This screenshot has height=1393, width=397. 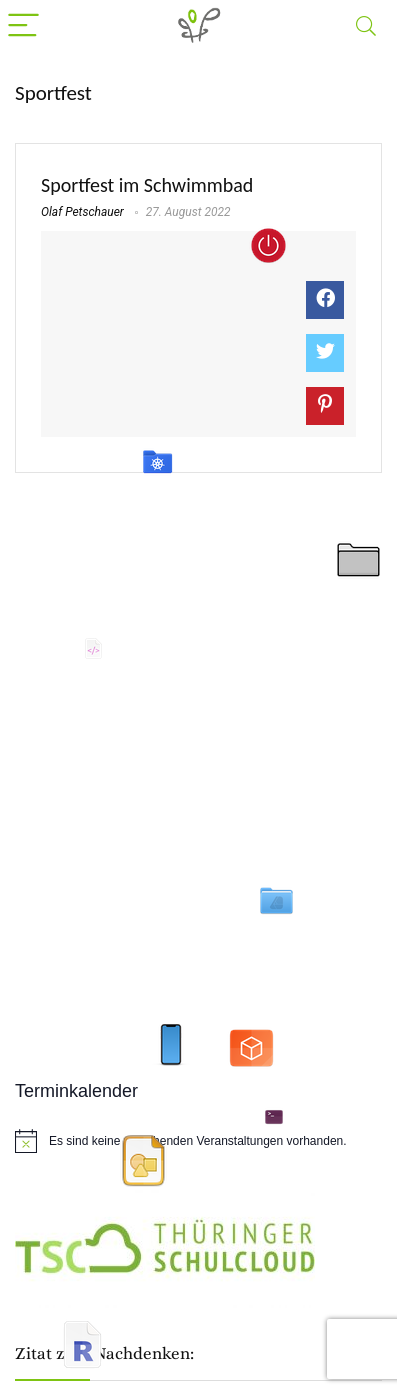 I want to click on an R programming language source file, so click(x=82, y=1344).